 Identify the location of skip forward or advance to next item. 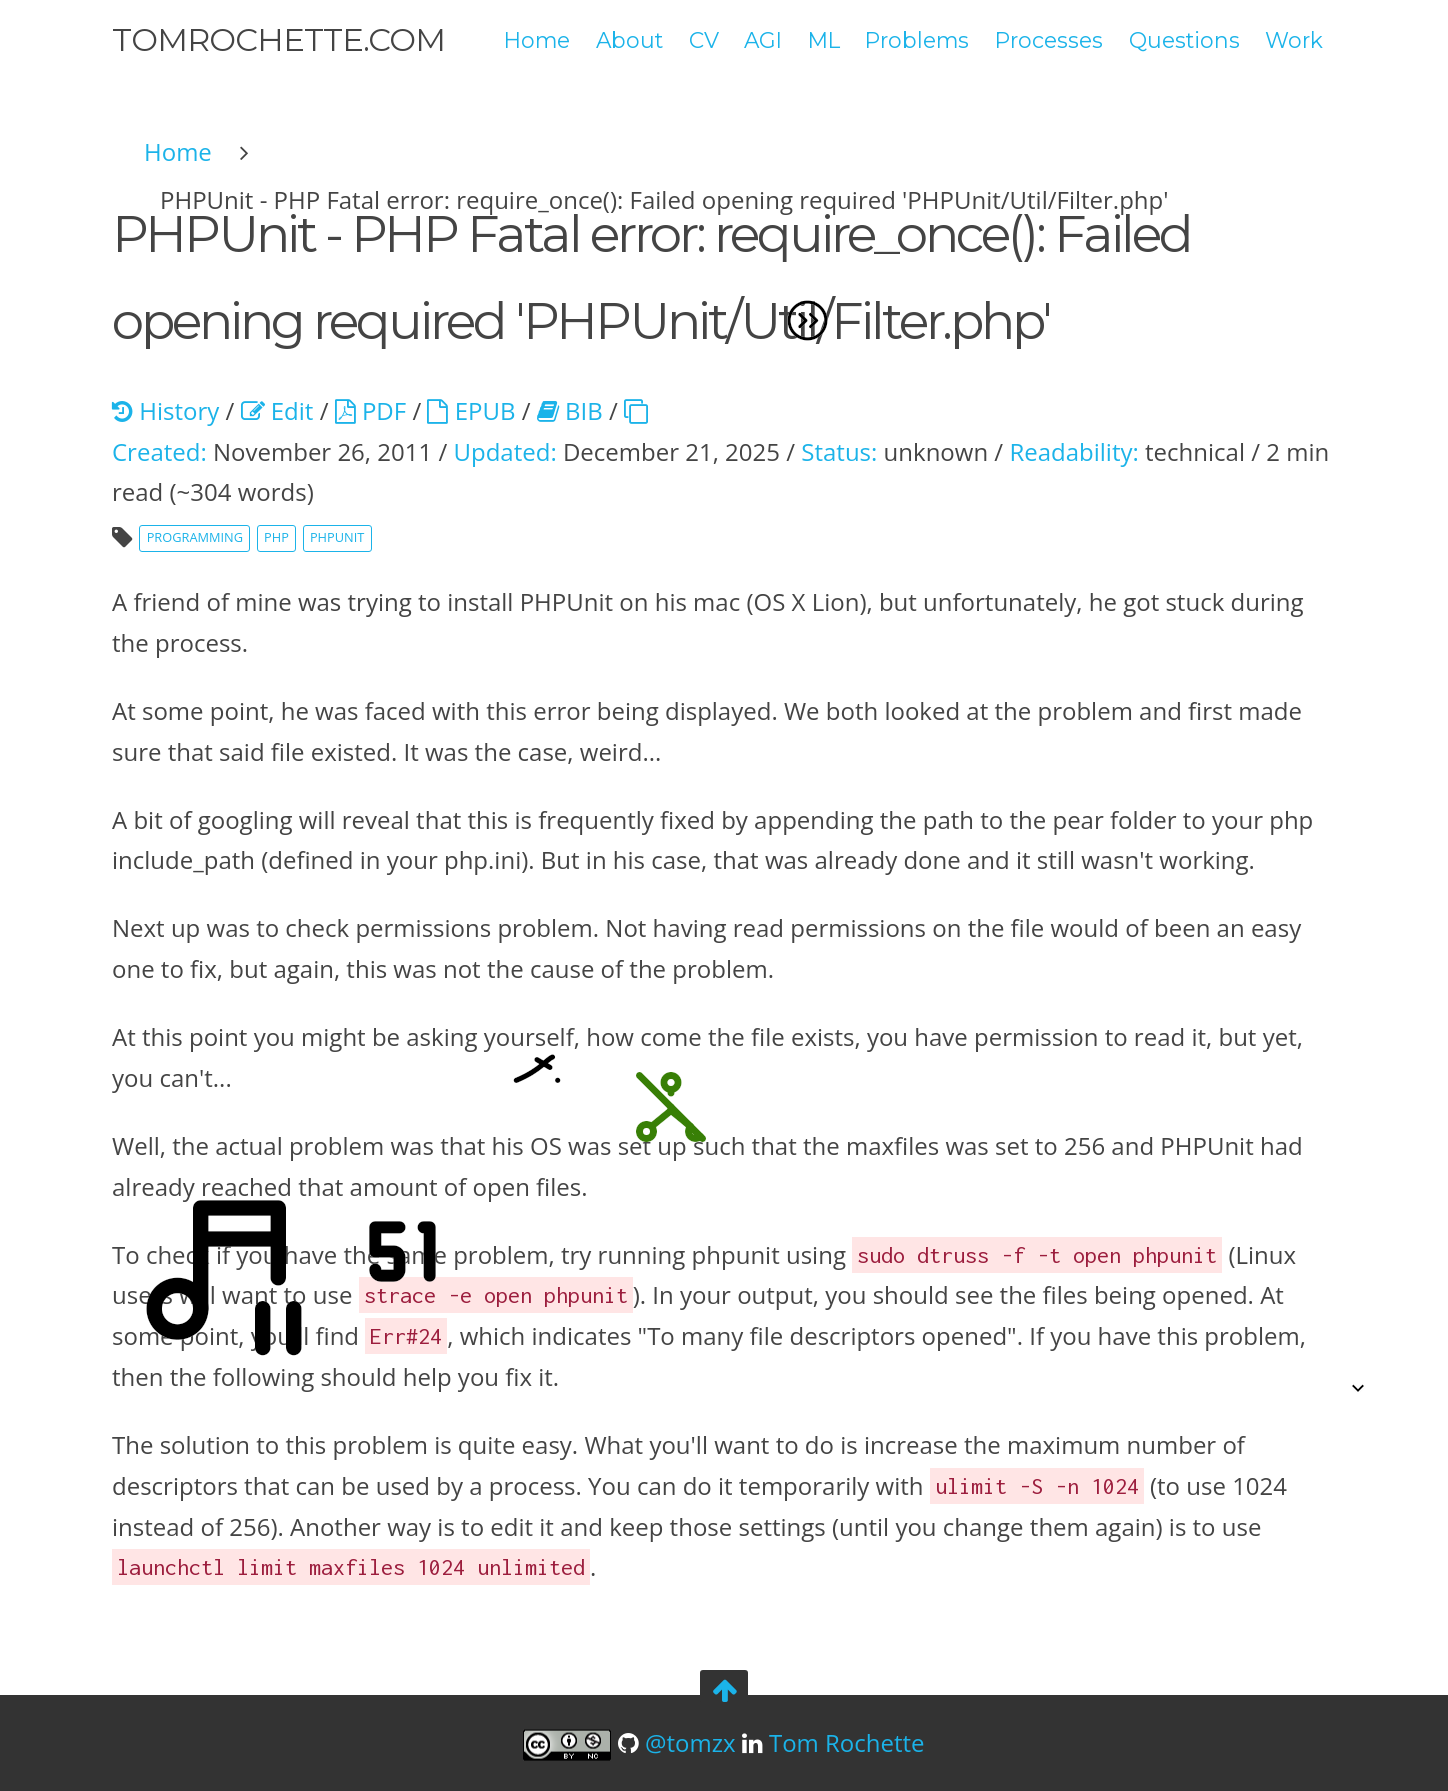
(807, 320).